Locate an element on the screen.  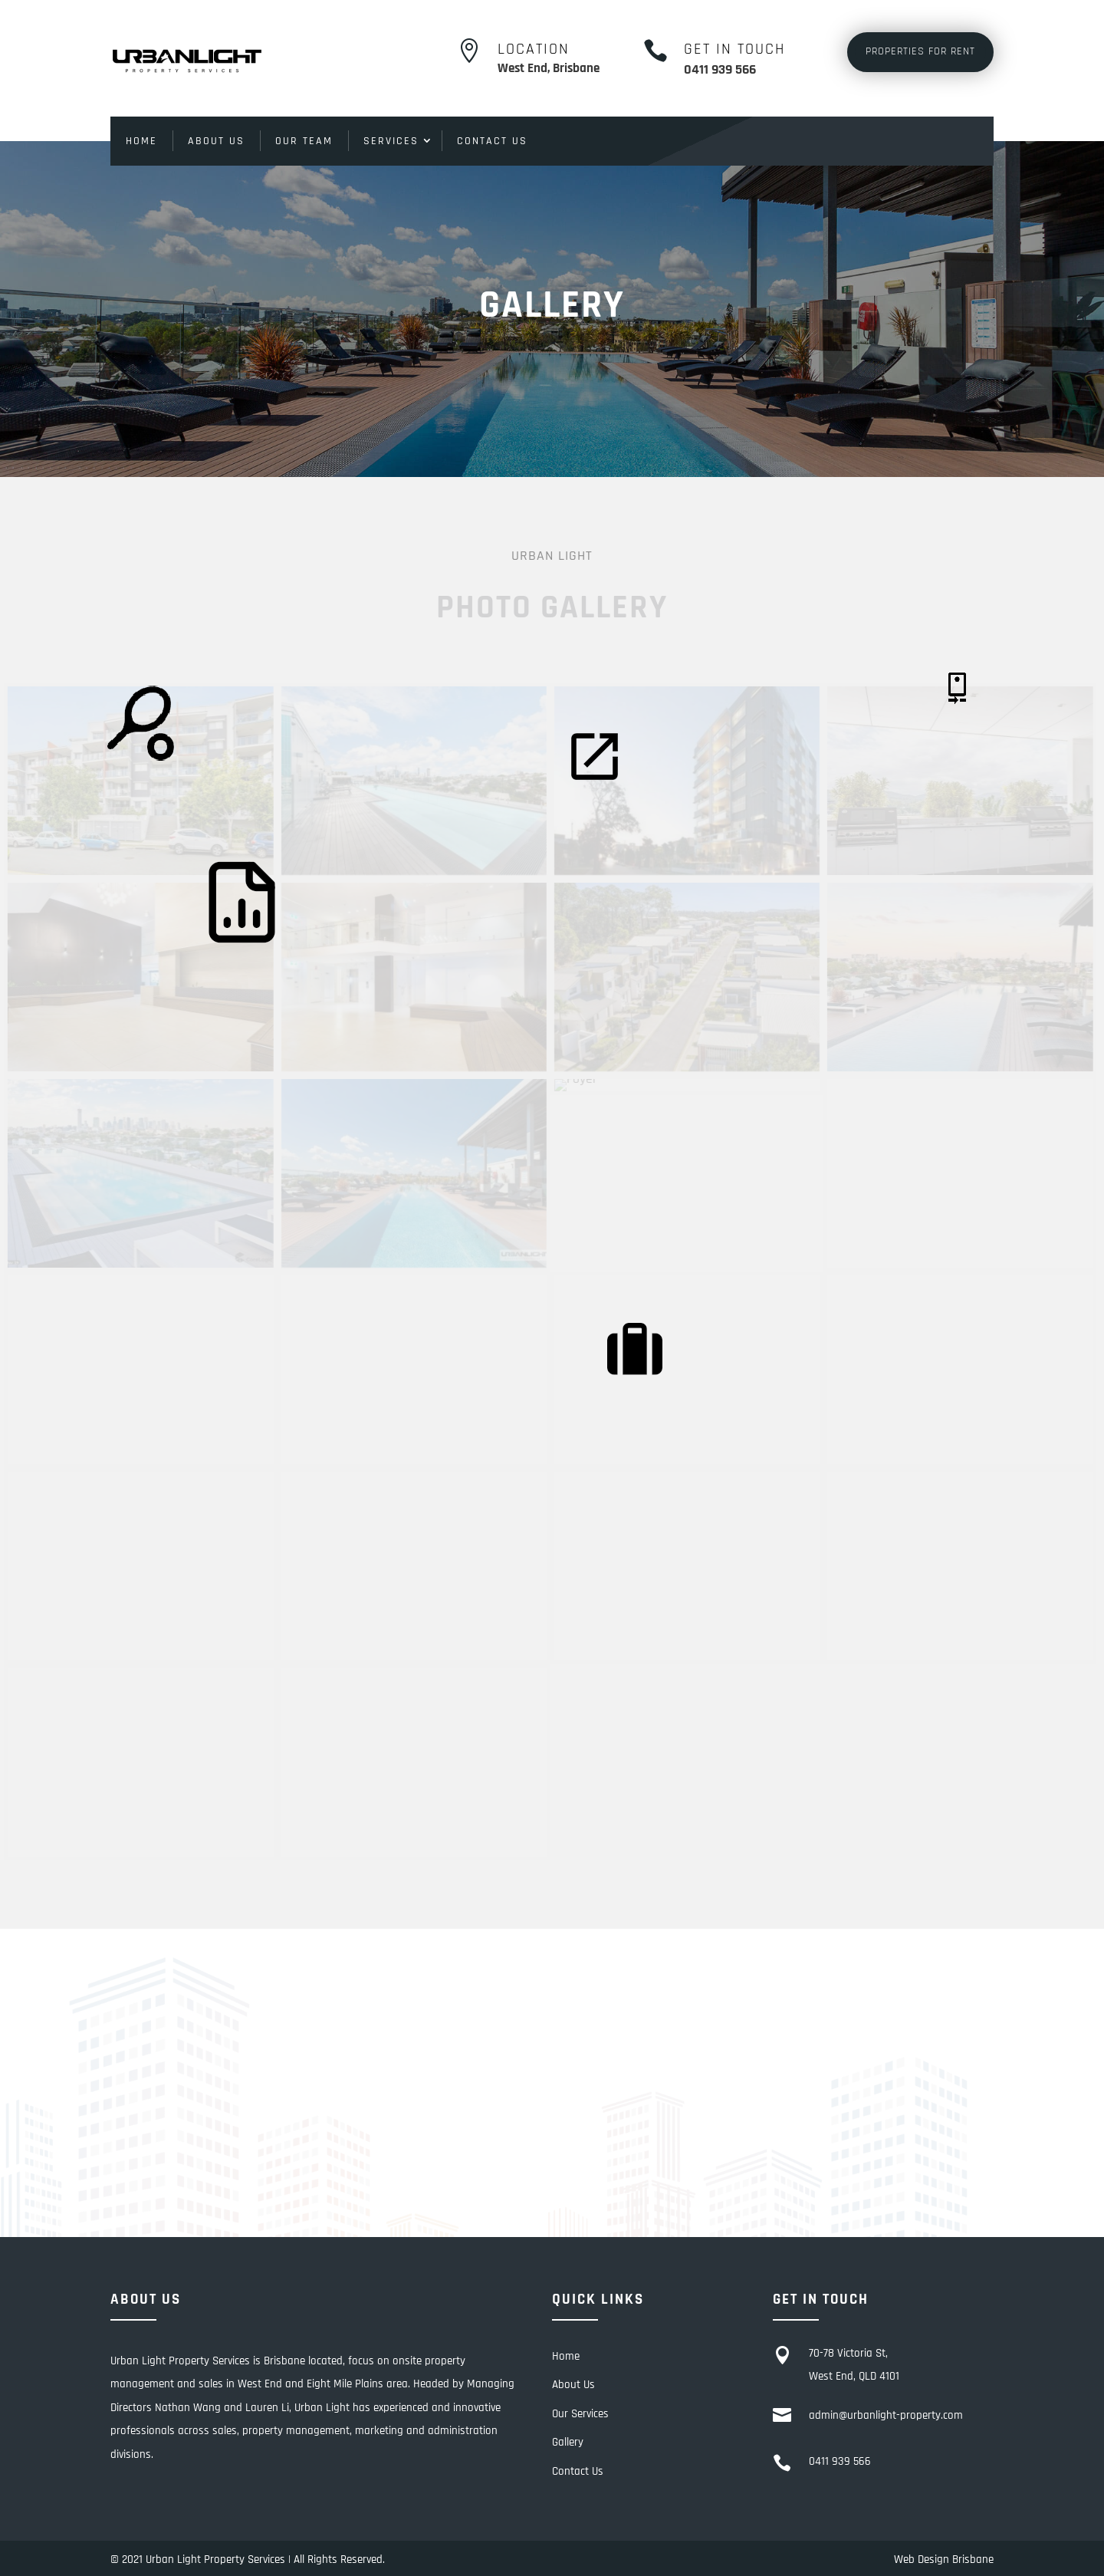
access tennis or racket sports features is located at coordinates (140, 723).